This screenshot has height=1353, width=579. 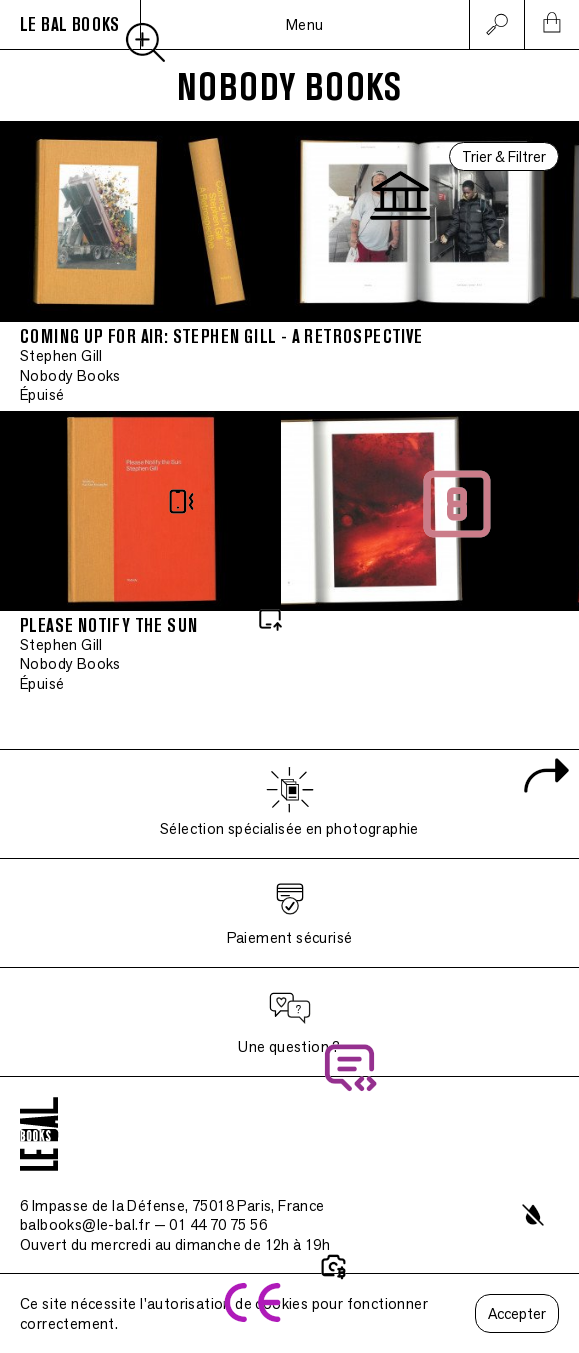 I want to click on select item number 8 from a list, so click(x=457, y=504).